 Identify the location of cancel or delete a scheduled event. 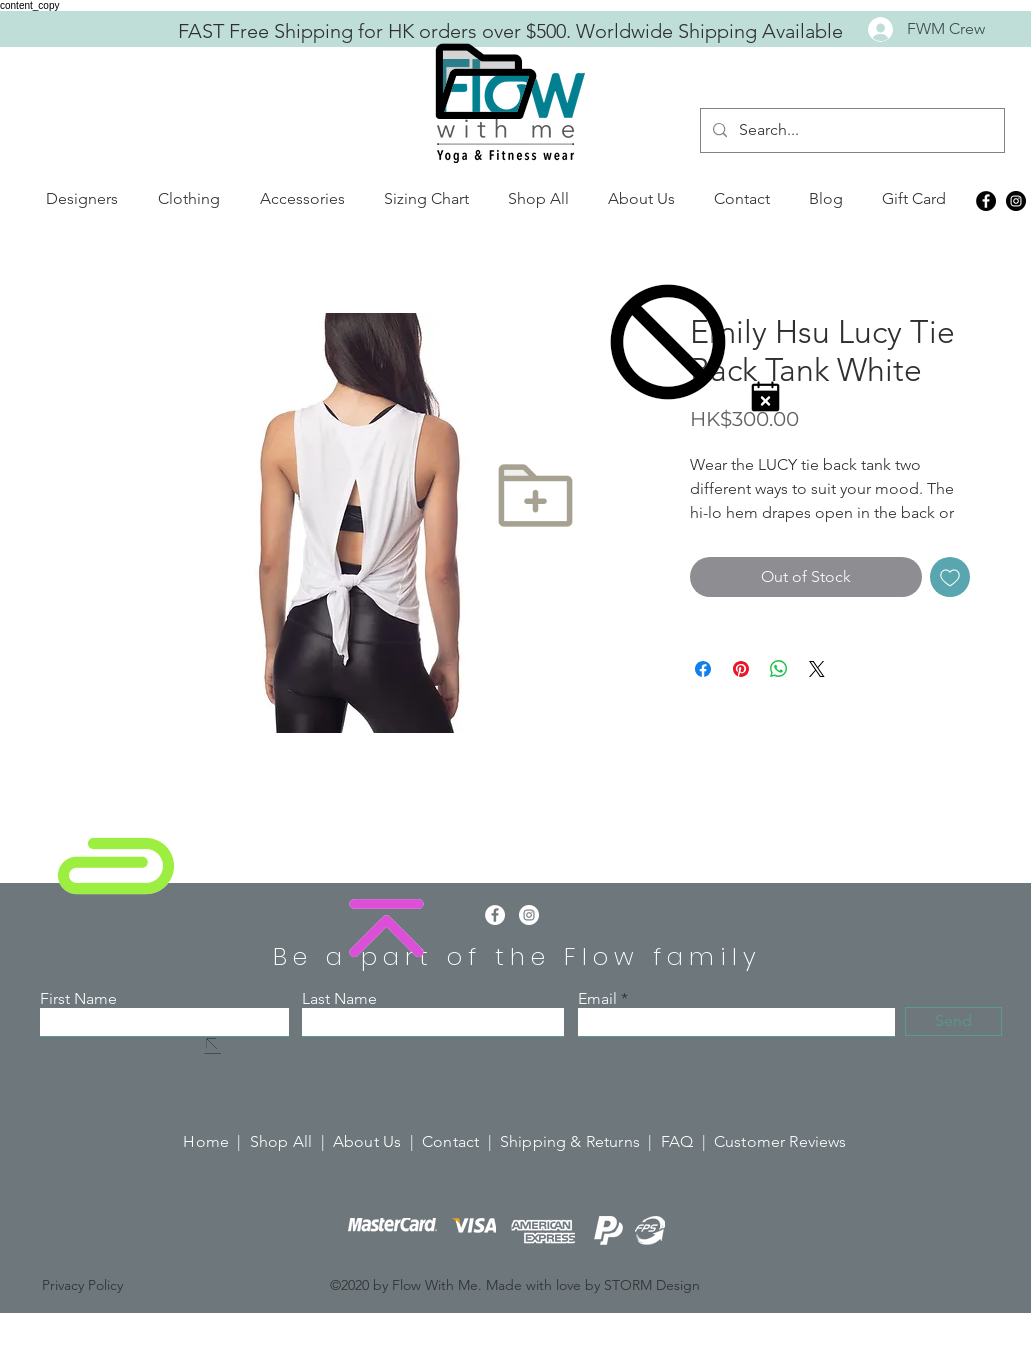
(765, 397).